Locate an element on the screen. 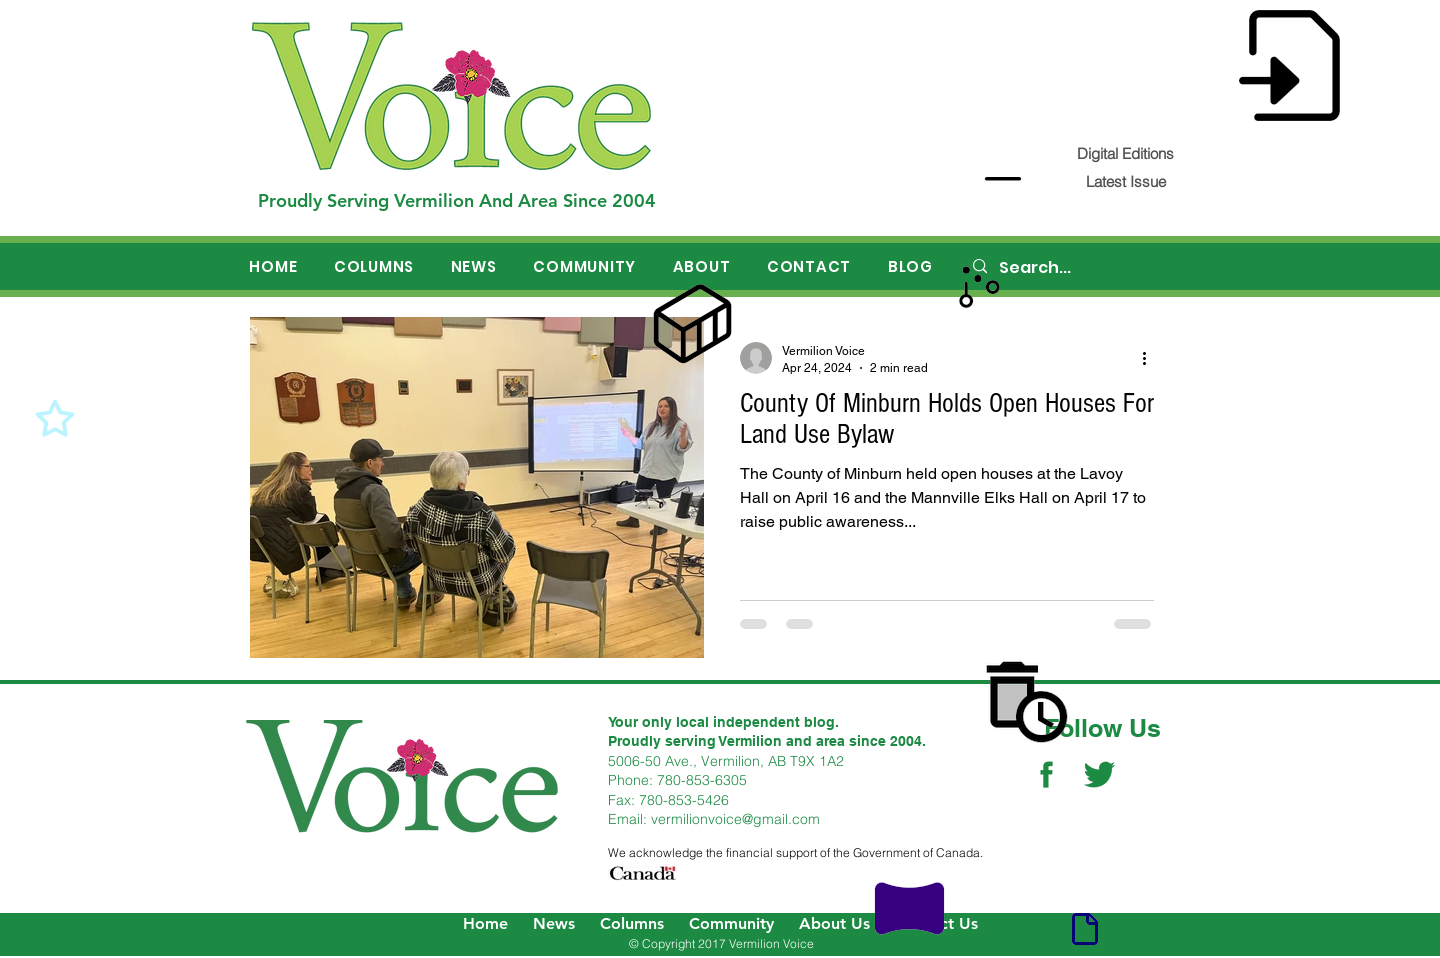 The image size is (1440, 958). indicates a file has been moved to another location is located at coordinates (1294, 65).